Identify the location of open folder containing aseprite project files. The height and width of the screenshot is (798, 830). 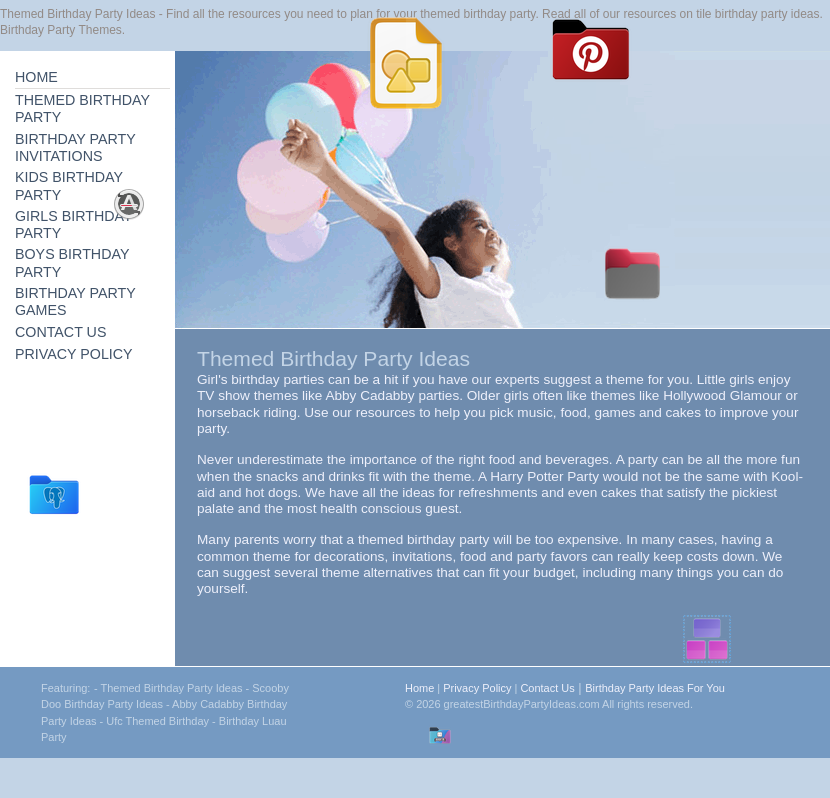
(440, 736).